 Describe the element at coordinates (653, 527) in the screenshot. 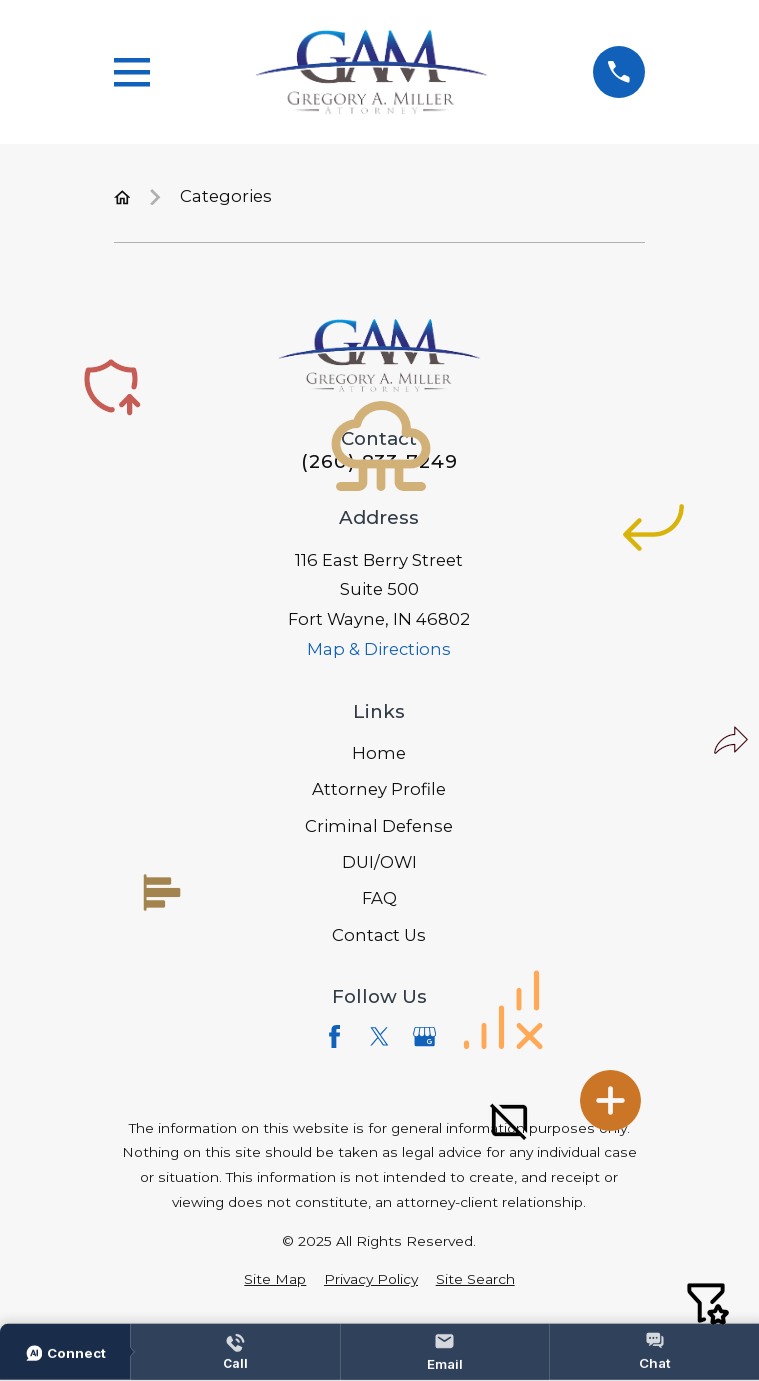

I see `reply to a message` at that location.